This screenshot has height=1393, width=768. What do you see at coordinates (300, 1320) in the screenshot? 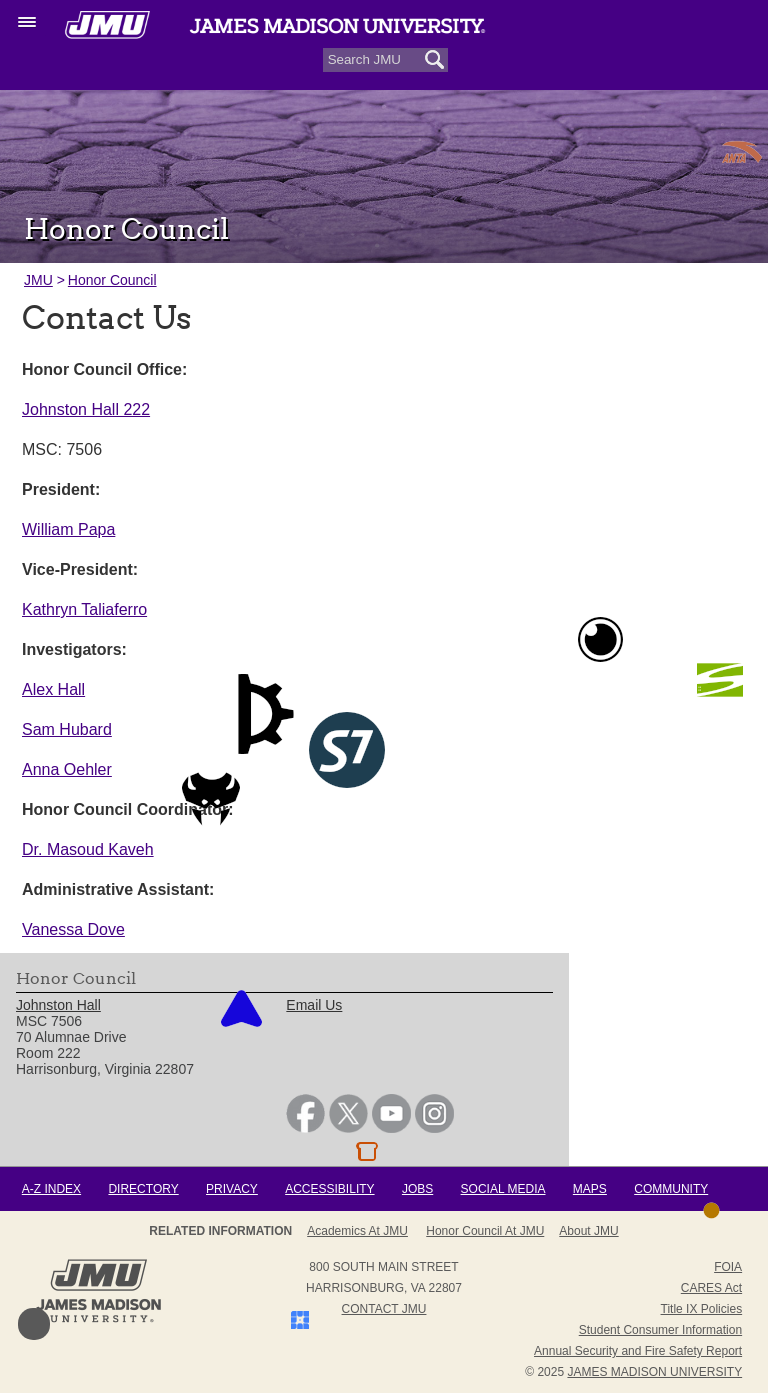
I see `wpengine brand logo` at bounding box center [300, 1320].